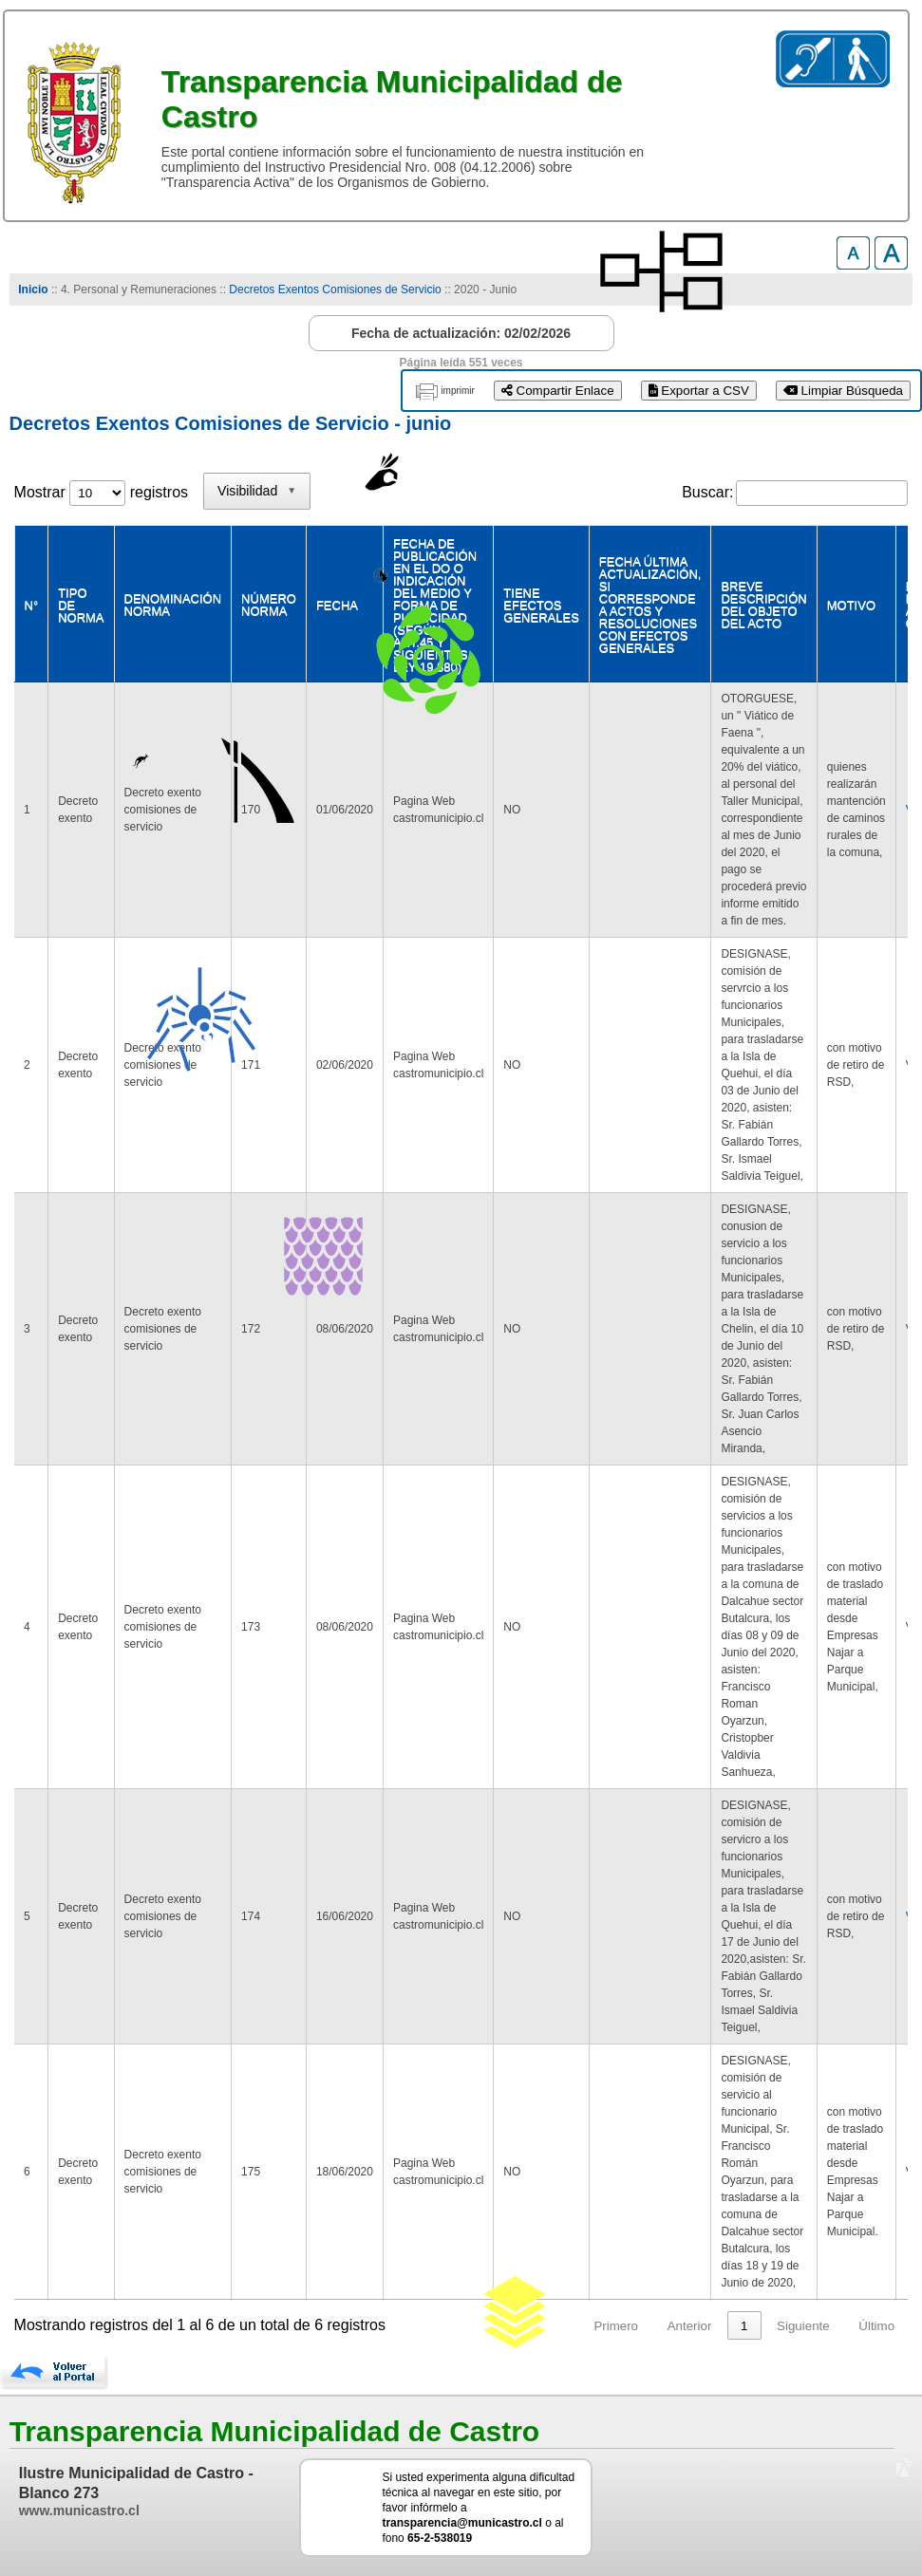 This screenshot has height=2576, width=922. What do you see at coordinates (661, 270) in the screenshot?
I see `expand or collapse a hierarchical tree view` at bounding box center [661, 270].